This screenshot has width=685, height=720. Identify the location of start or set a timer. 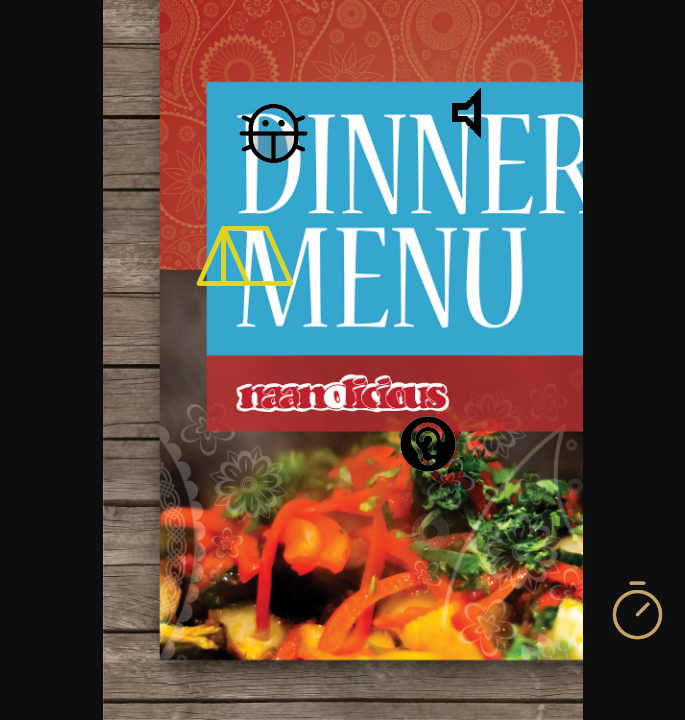
(637, 612).